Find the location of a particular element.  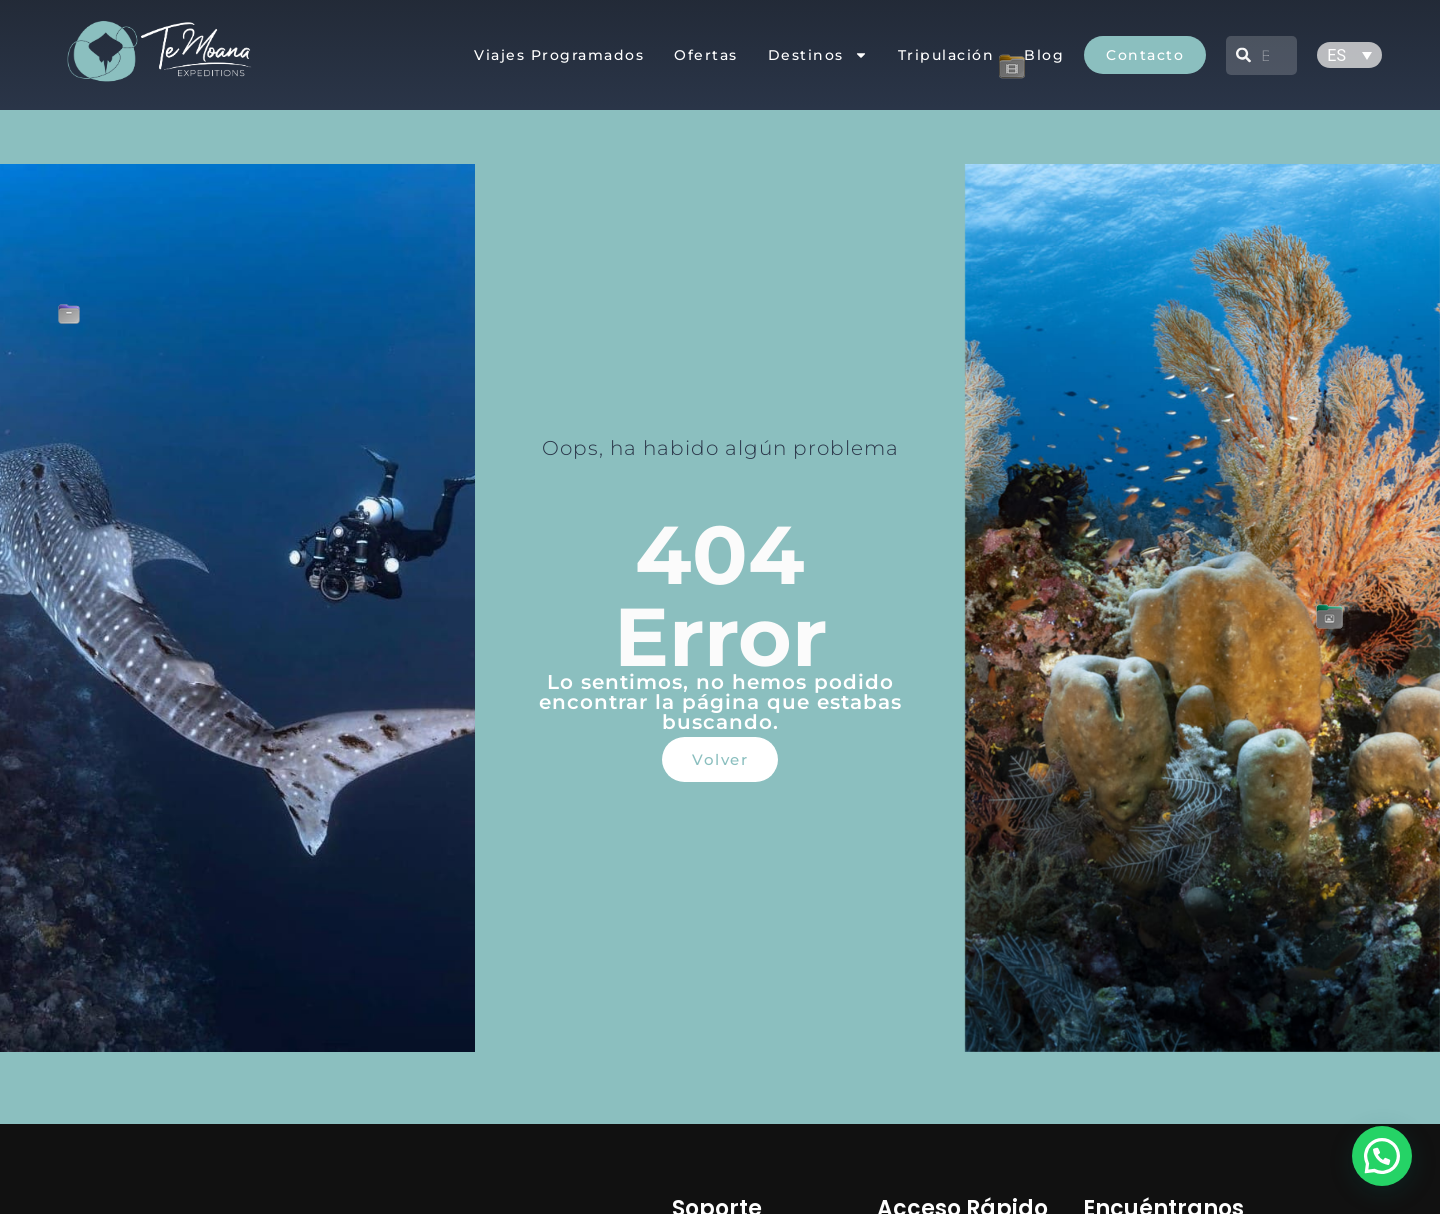

open your pictures folder is located at coordinates (1329, 616).